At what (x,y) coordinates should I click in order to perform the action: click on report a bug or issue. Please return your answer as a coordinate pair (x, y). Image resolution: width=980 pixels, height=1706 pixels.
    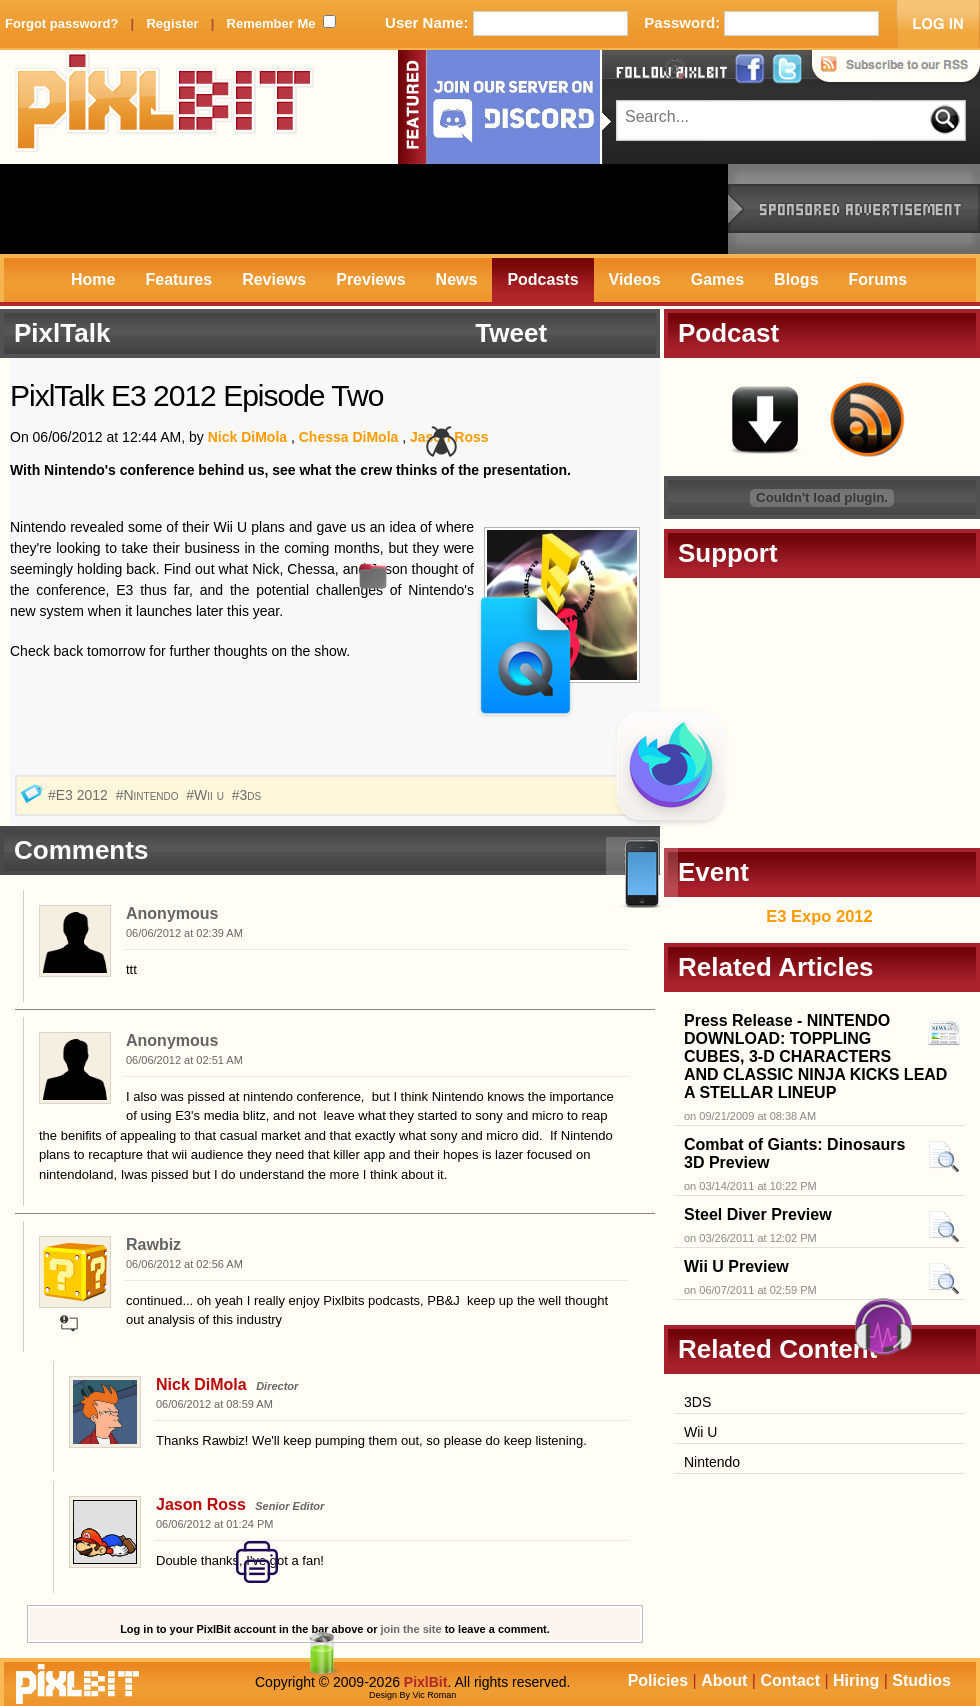
    Looking at the image, I should click on (441, 441).